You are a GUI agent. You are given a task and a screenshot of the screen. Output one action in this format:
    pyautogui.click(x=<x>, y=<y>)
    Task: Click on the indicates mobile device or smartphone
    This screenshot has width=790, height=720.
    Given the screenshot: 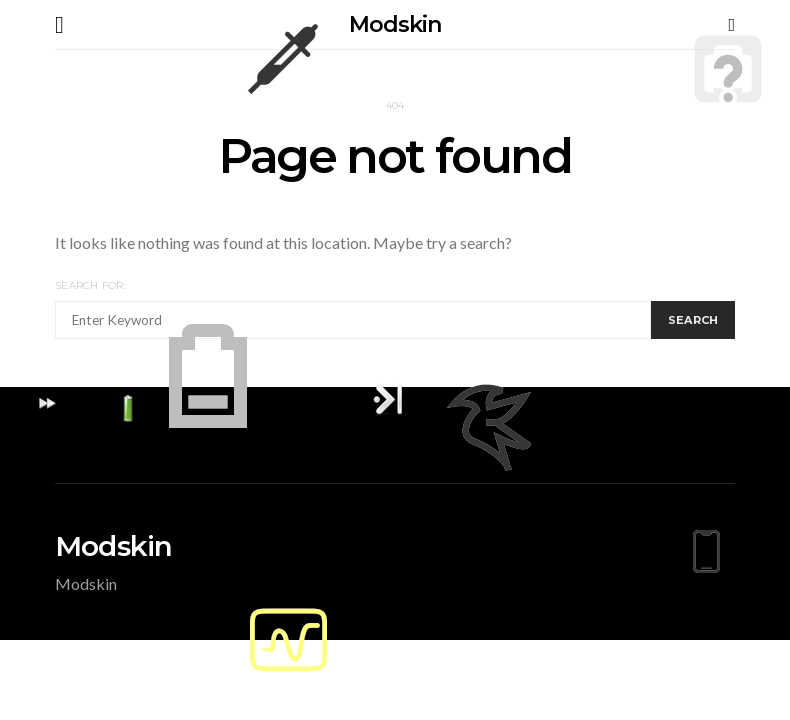 What is the action you would take?
    pyautogui.click(x=706, y=551)
    